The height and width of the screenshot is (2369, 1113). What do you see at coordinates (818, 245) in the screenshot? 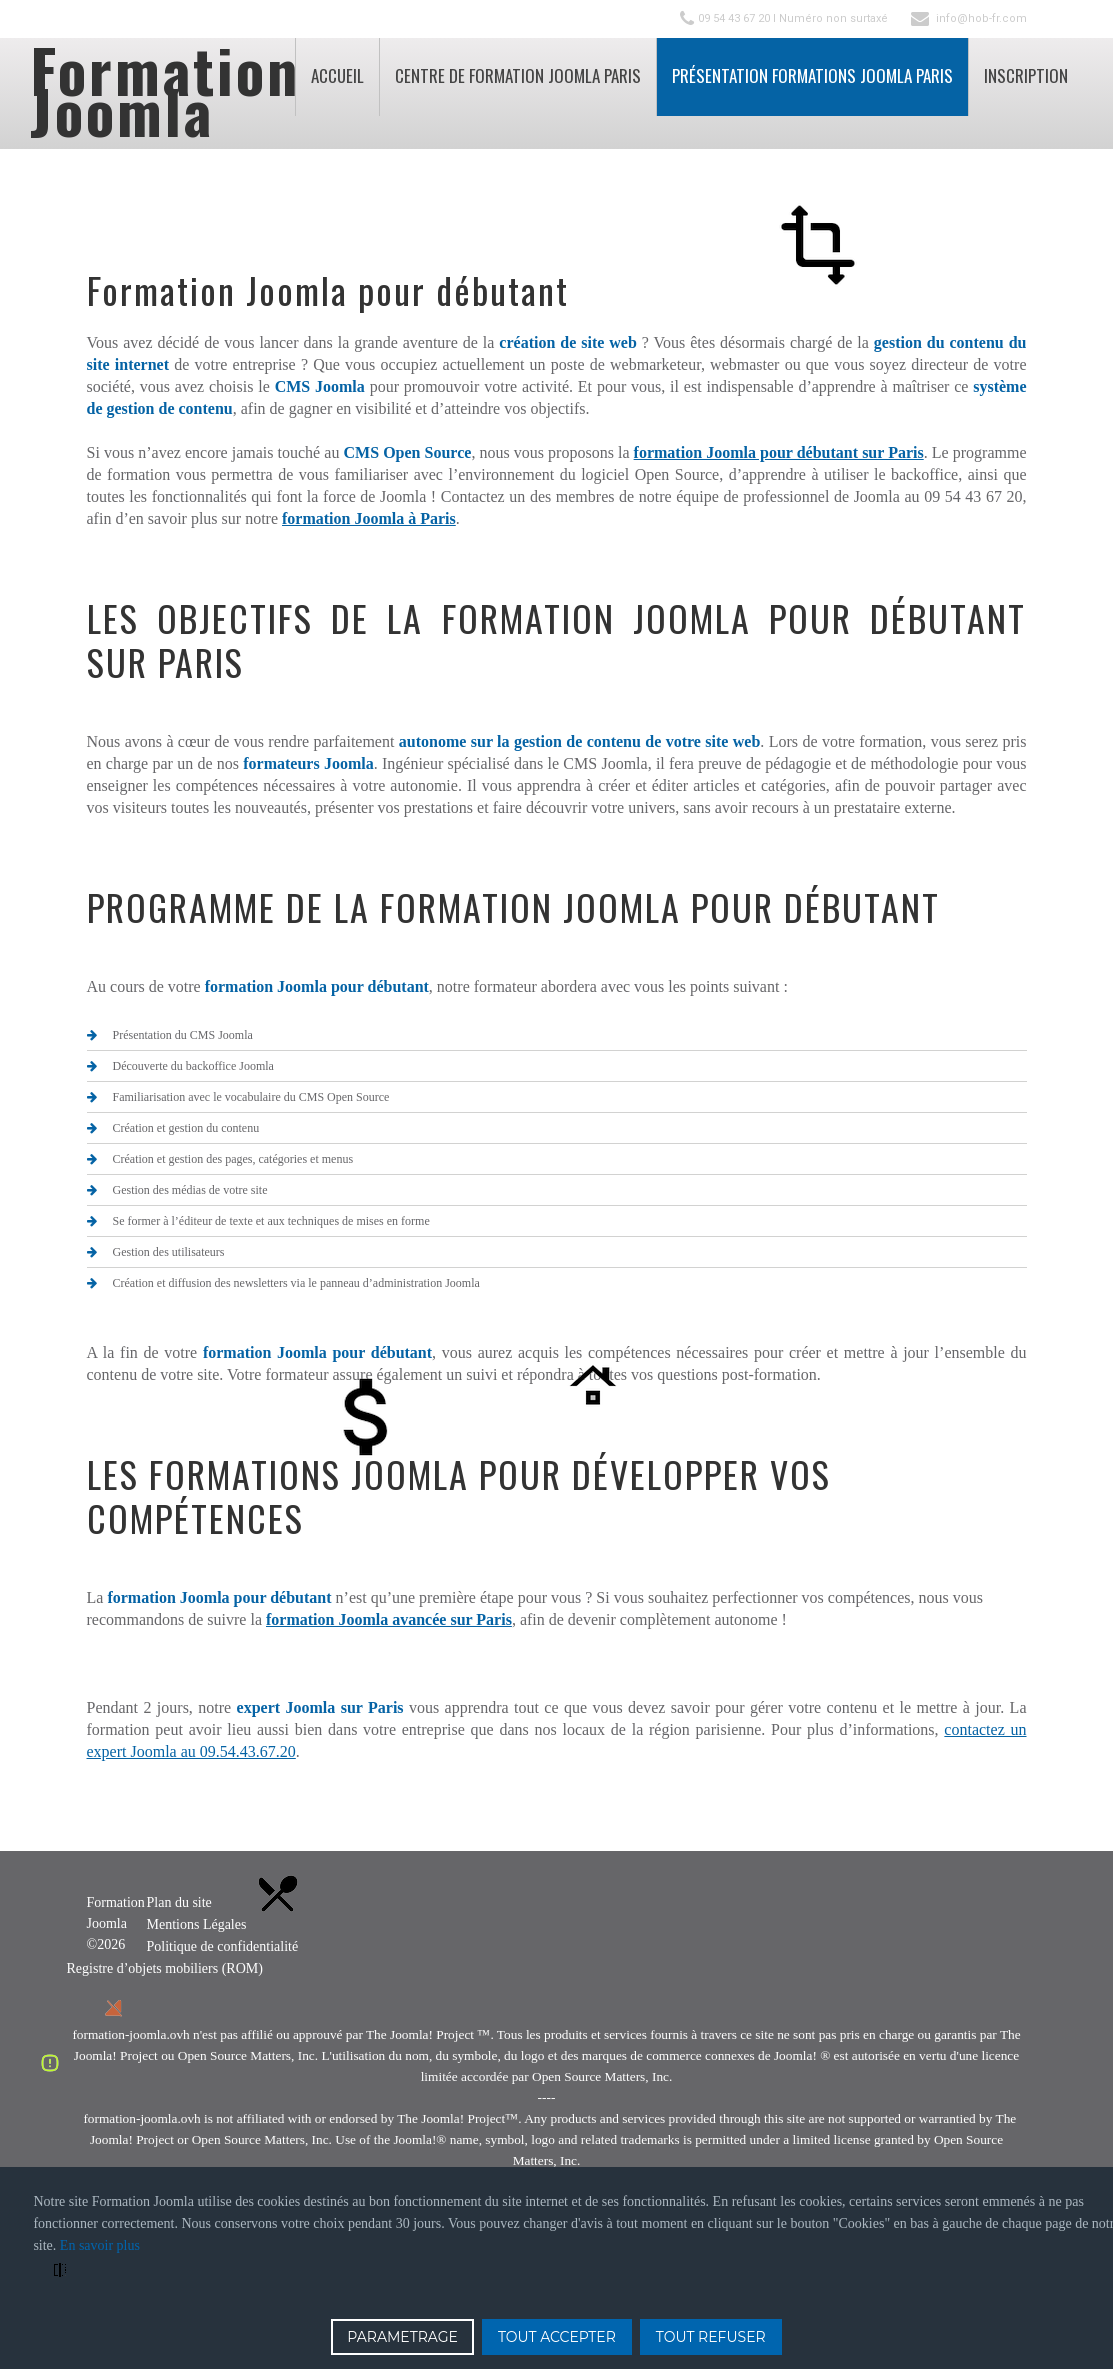
I see `transform or resize an image` at bounding box center [818, 245].